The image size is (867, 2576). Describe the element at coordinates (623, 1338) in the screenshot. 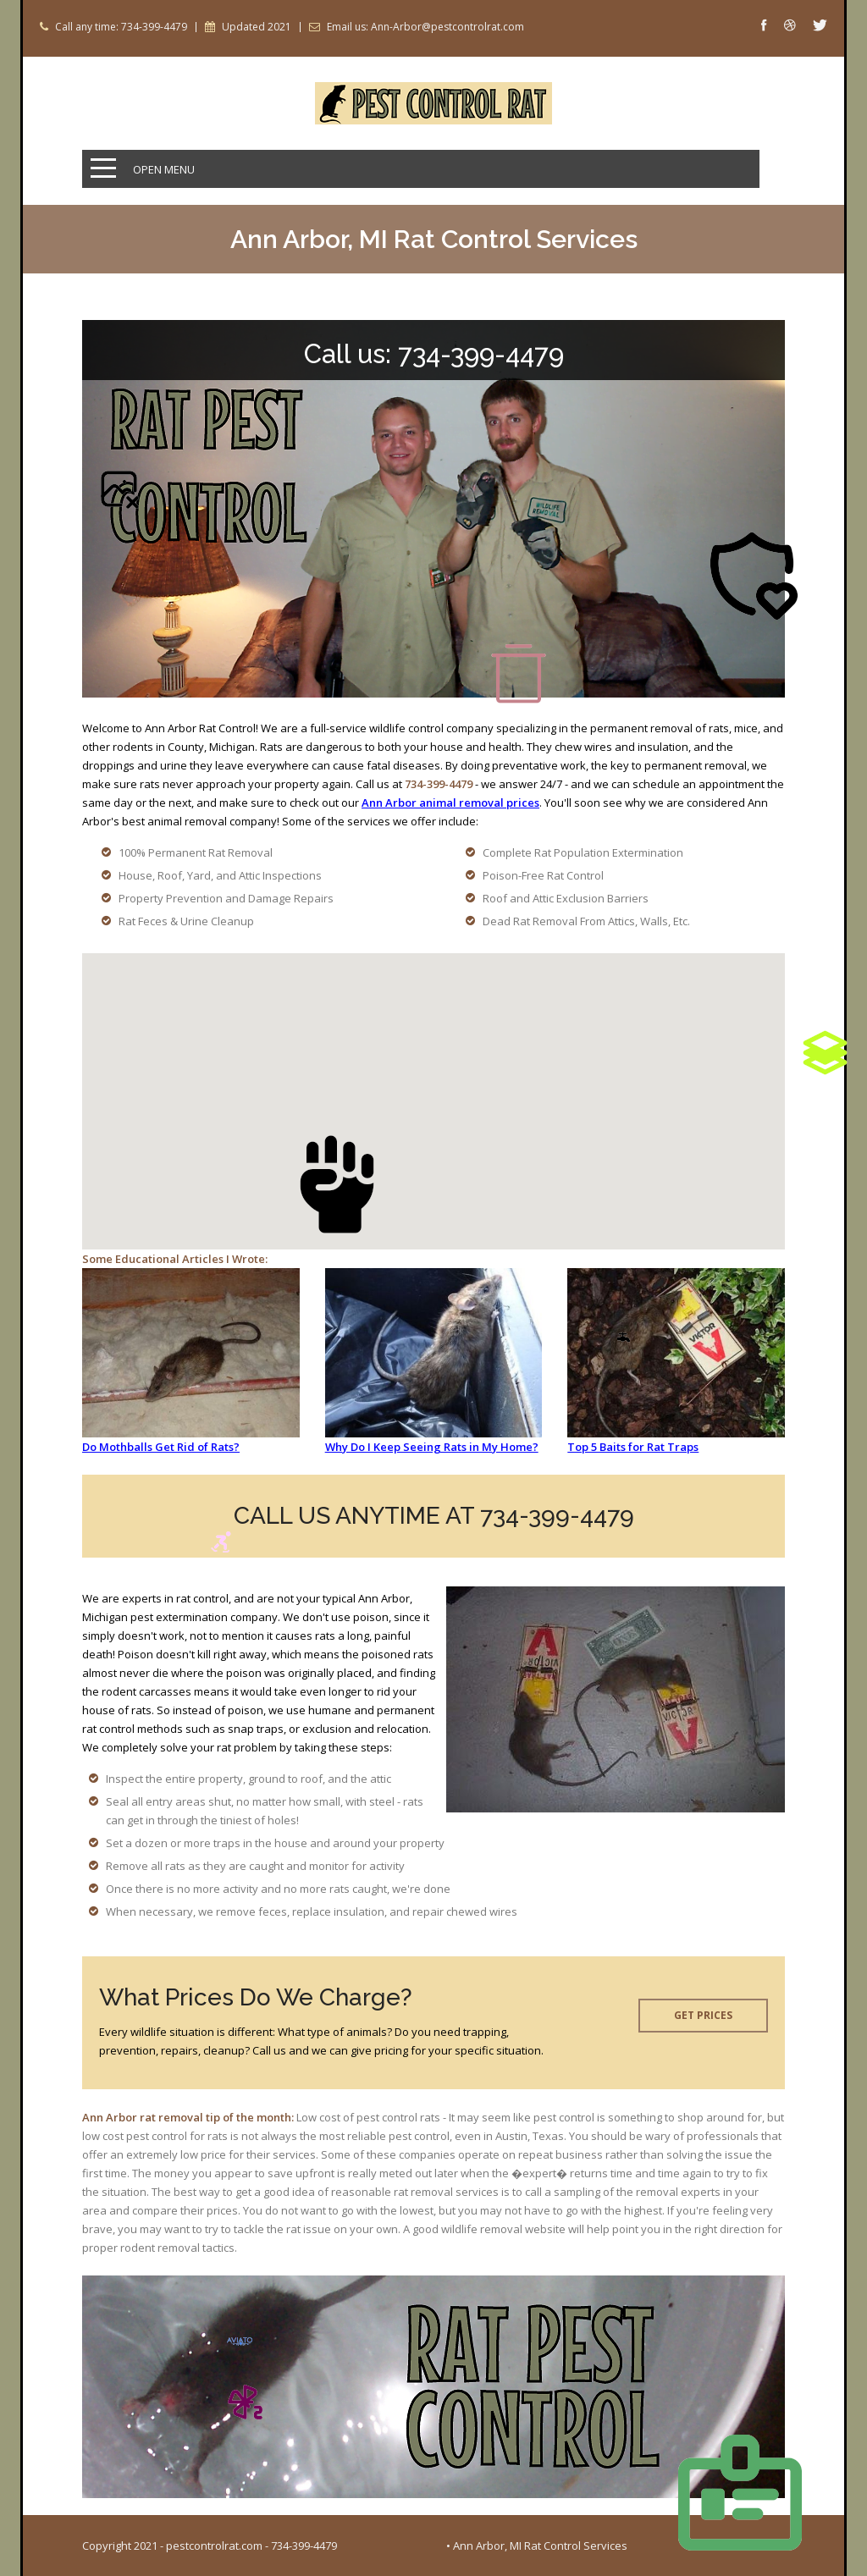

I see `access water or plumbing settings` at that location.